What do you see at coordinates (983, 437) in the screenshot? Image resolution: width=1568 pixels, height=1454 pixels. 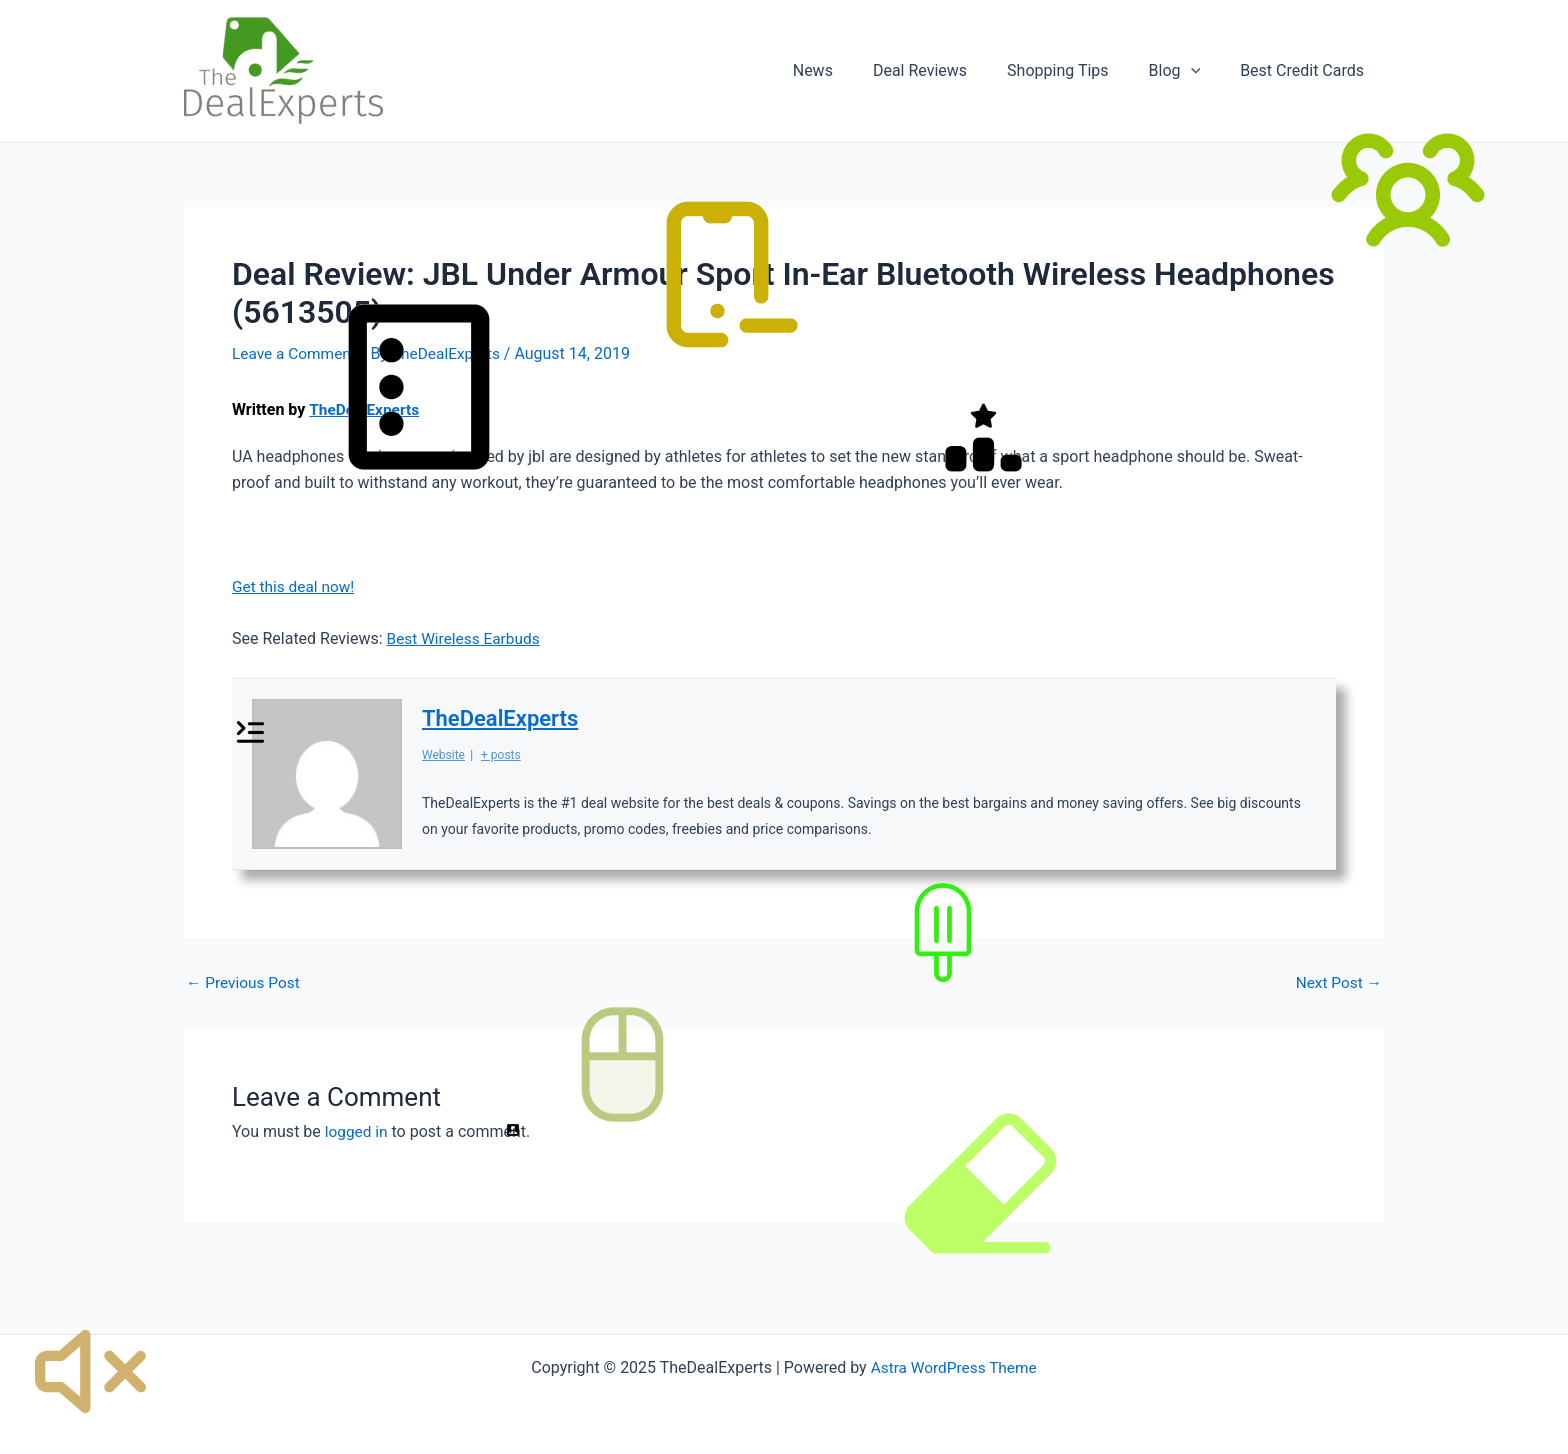 I see `view leaderboard rankings` at bounding box center [983, 437].